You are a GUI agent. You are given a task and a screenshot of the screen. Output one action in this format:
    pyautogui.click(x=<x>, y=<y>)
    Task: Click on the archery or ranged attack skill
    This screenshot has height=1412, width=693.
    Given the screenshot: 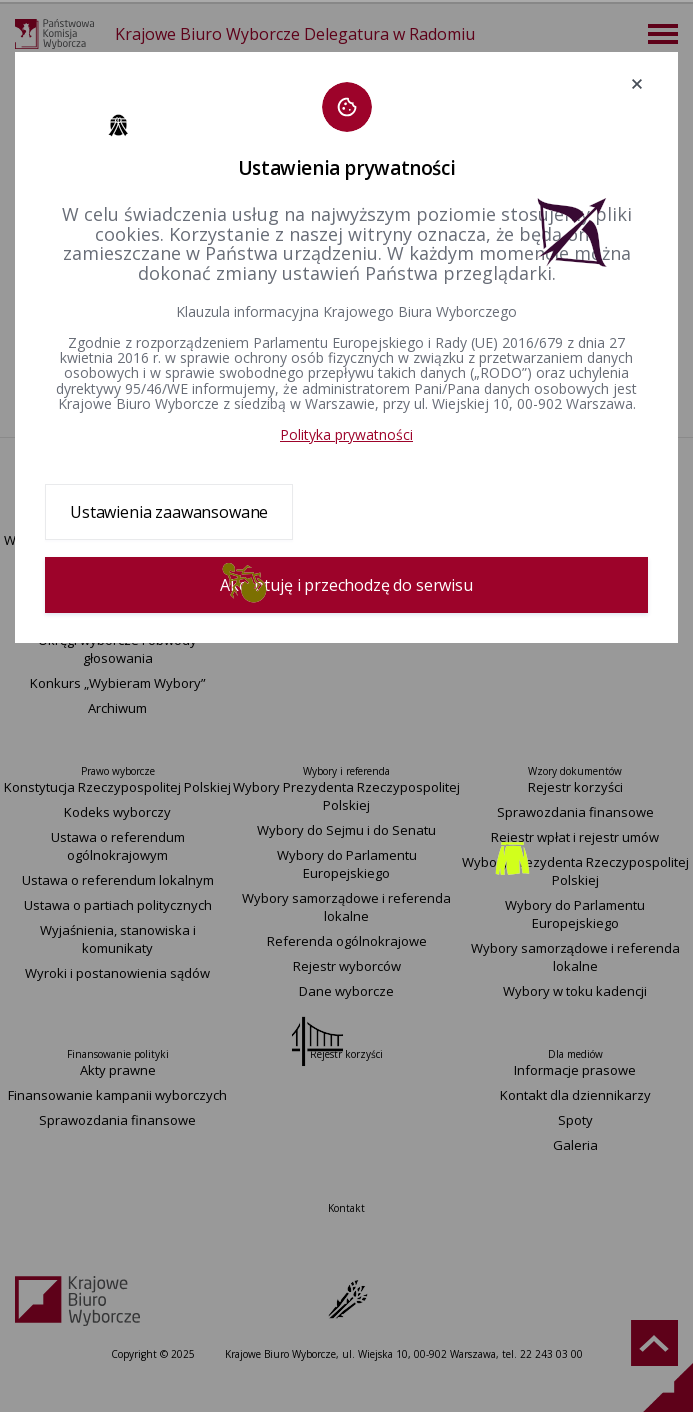 What is the action you would take?
    pyautogui.click(x=572, y=232)
    